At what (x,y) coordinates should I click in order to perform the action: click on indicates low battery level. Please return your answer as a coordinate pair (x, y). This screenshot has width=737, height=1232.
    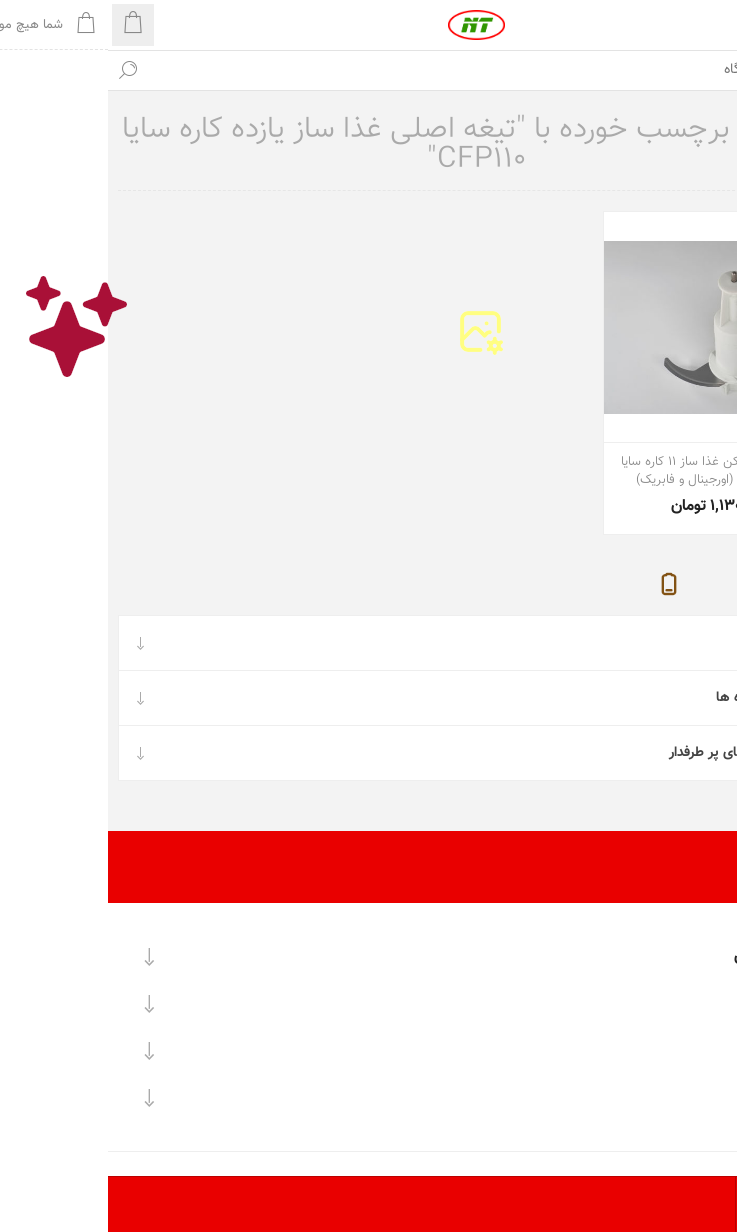
    Looking at the image, I should click on (669, 584).